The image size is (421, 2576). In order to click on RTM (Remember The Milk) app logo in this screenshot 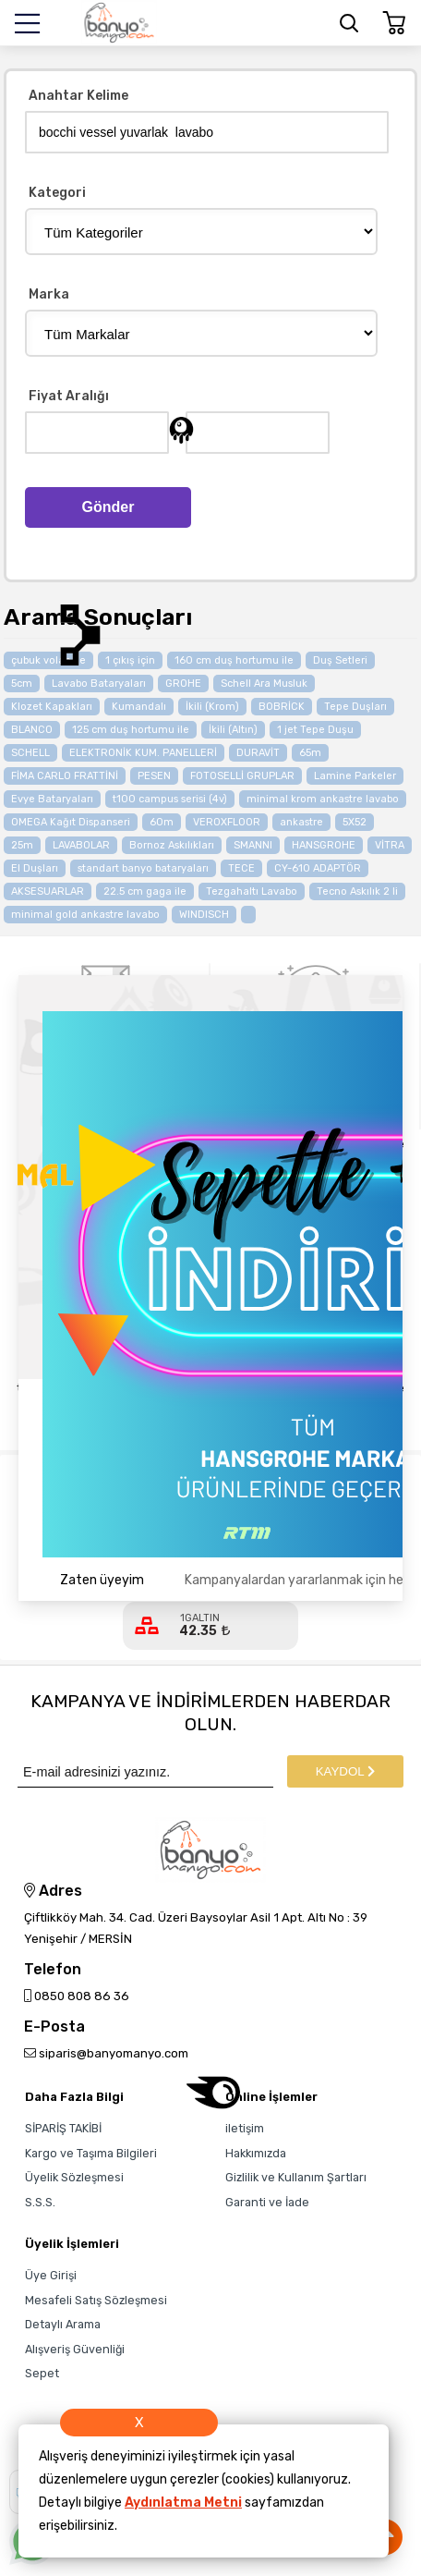, I will do `click(247, 1532)`.